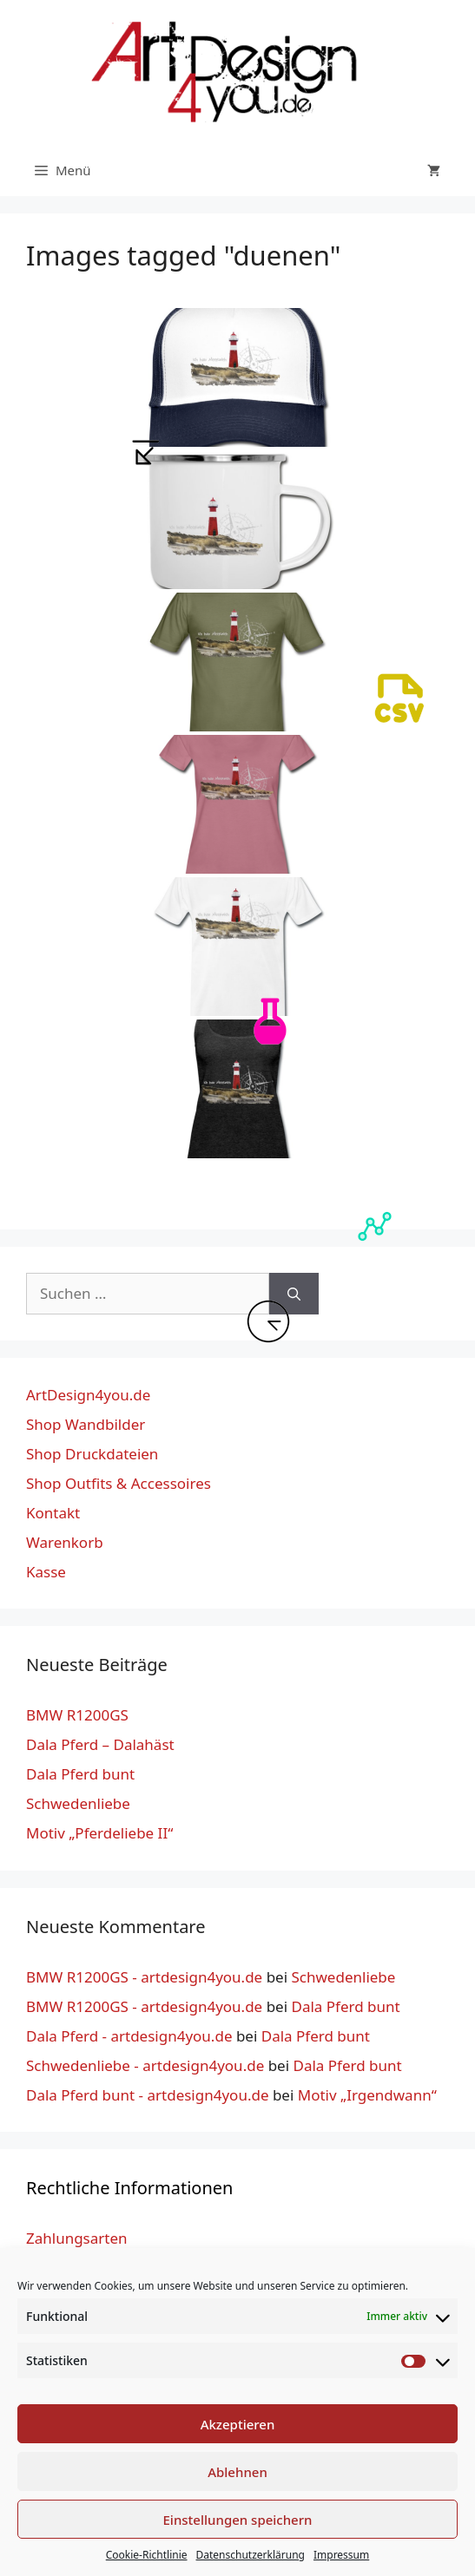  I want to click on access laboratory or science features, so click(270, 1021).